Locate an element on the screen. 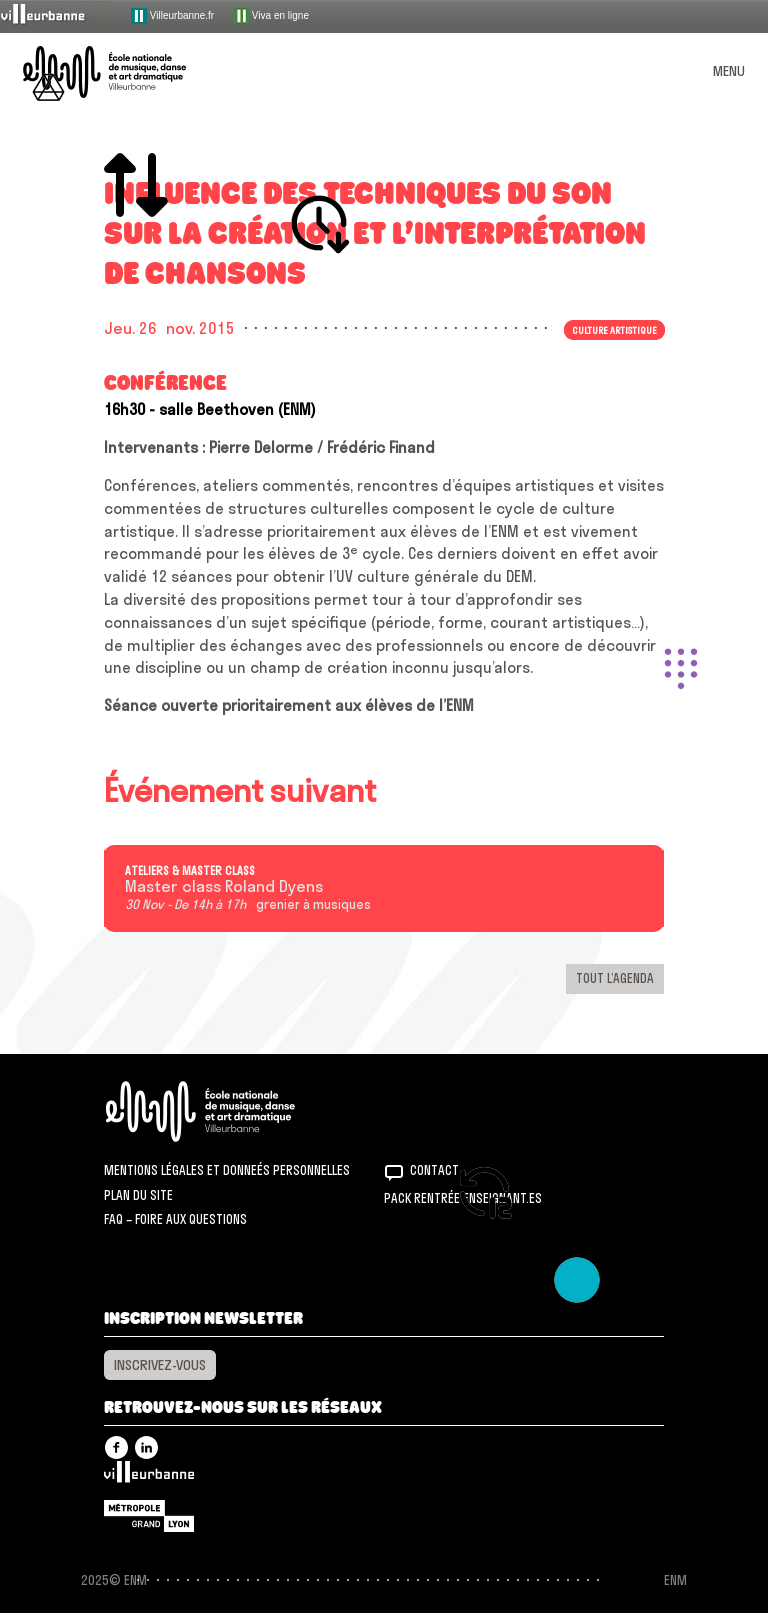 The image size is (768, 1613). switch to 12-hour time format is located at coordinates (484, 1191).